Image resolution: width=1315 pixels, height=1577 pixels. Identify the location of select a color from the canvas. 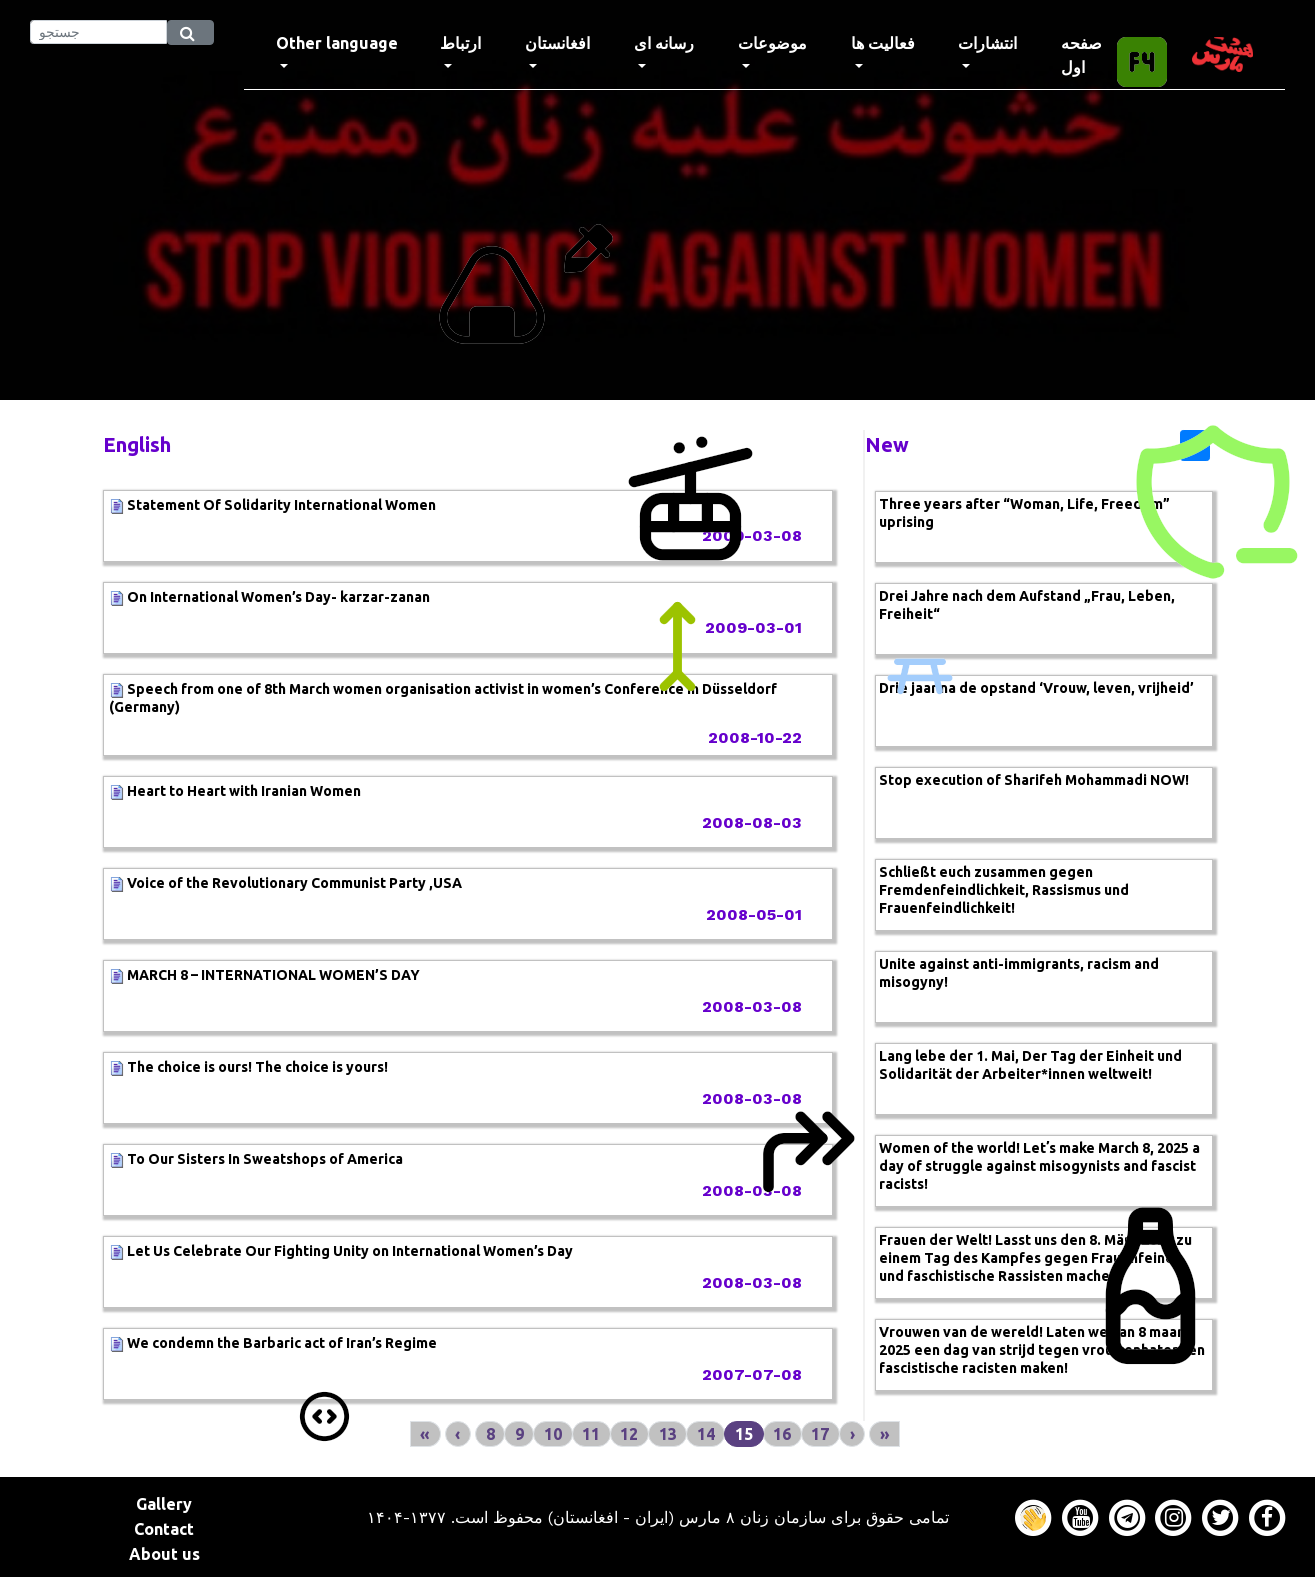
(588, 248).